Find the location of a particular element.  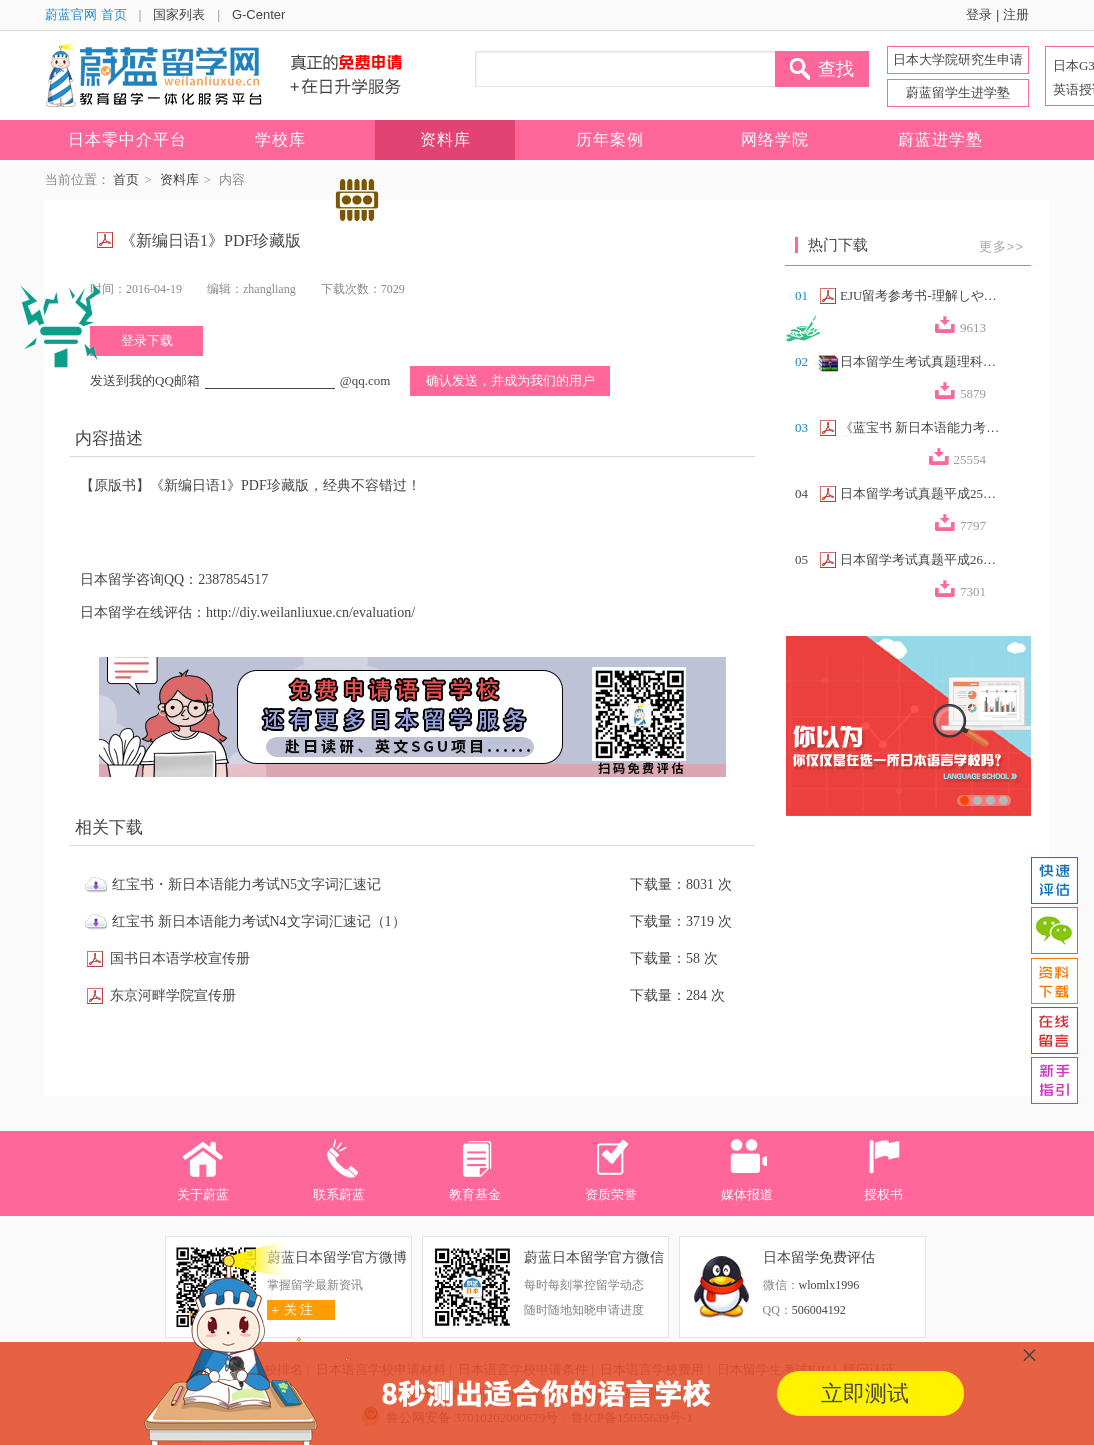

browse charcuterie or appetizer menu options is located at coordinates (803, 330).